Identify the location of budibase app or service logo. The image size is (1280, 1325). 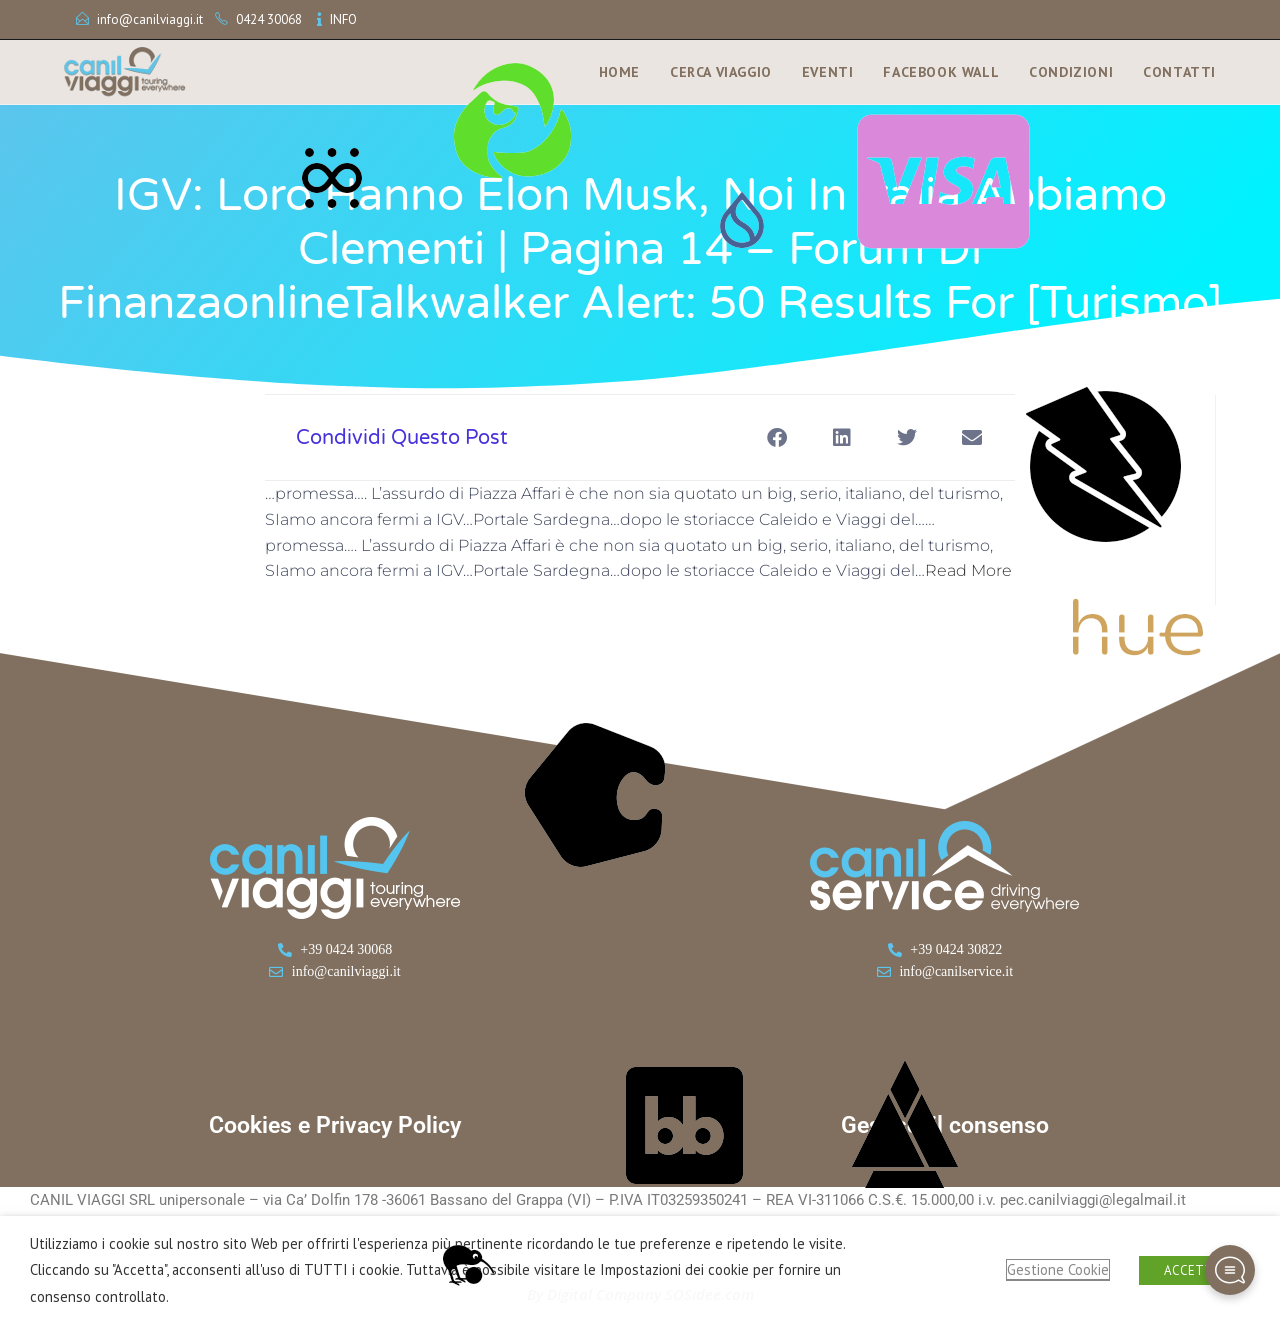
(684, 1125).